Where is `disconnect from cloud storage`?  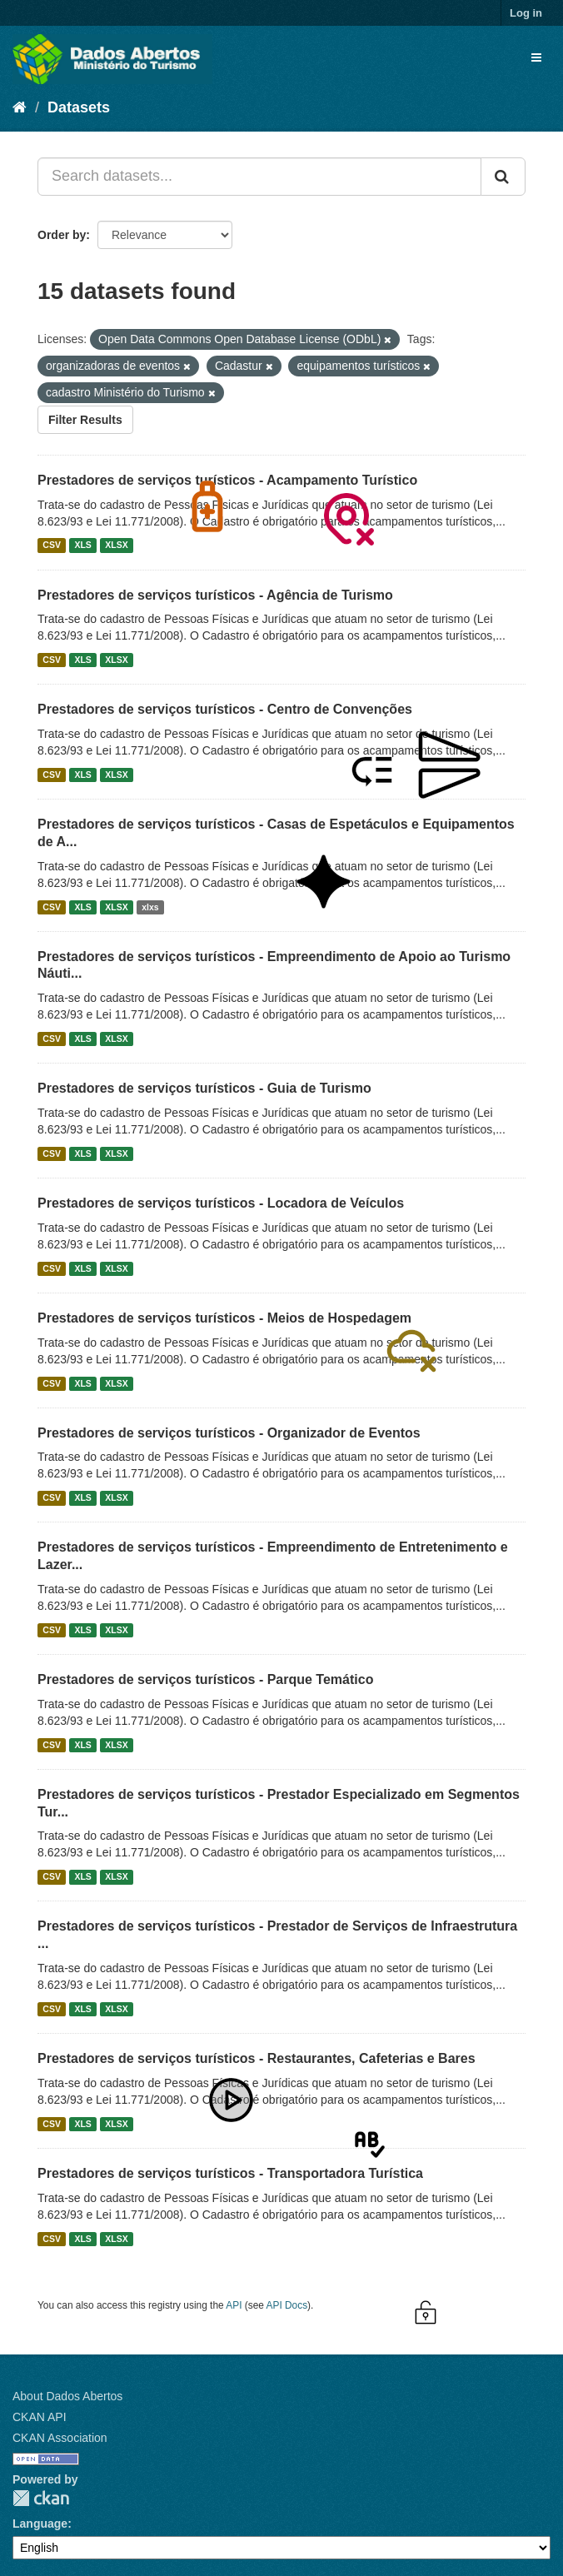
disconnect from cloud storage is located at coordinates (411, 1348).